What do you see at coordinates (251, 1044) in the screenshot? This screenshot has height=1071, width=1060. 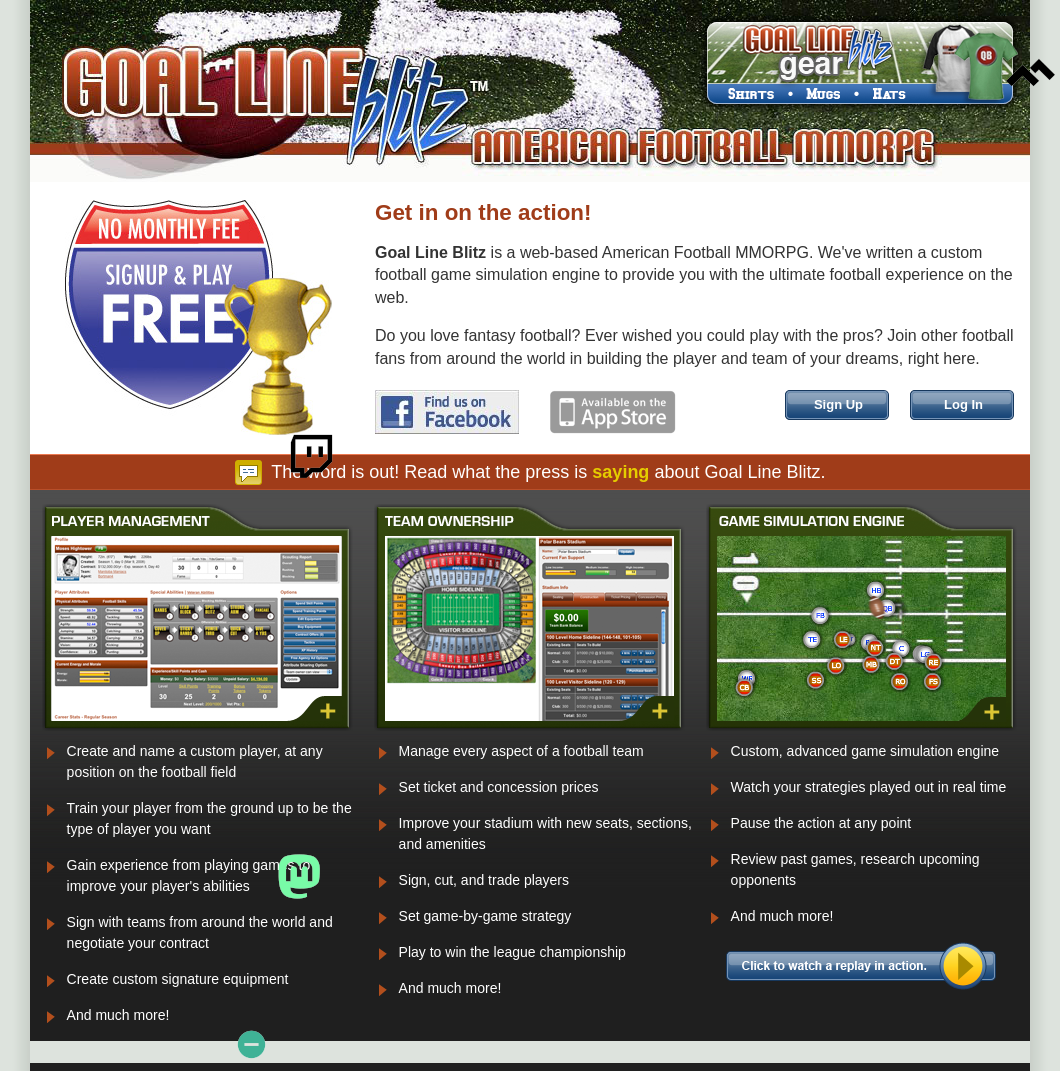 I see `indicates a blocked or restricted action` at bounding box center [251, 1044].